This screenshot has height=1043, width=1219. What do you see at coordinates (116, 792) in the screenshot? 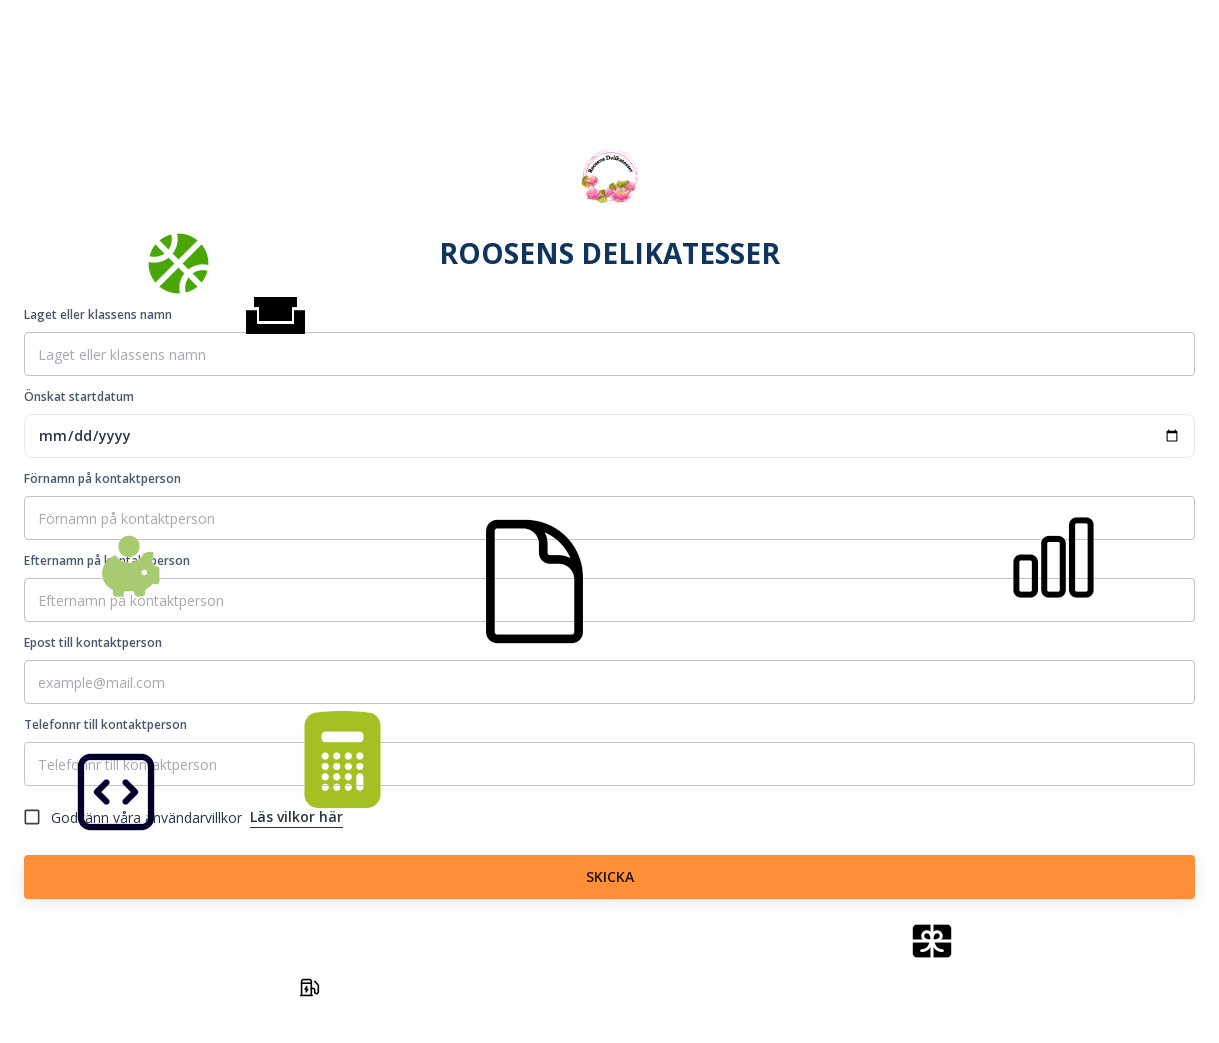
I see `view or edit source code` at bounding box center [116, 792].